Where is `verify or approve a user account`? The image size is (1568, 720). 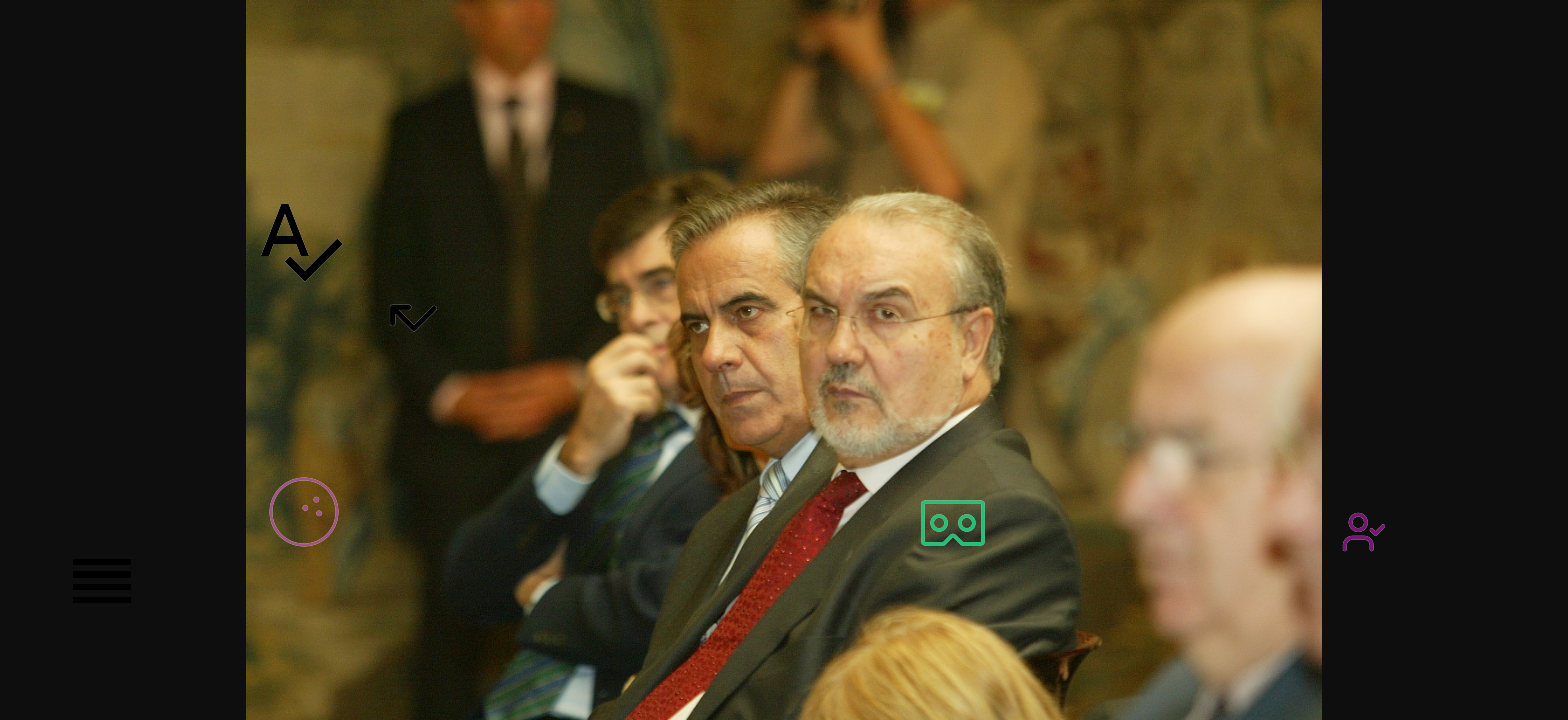 verify or approve a user account is located at coordinates (1364, 532).